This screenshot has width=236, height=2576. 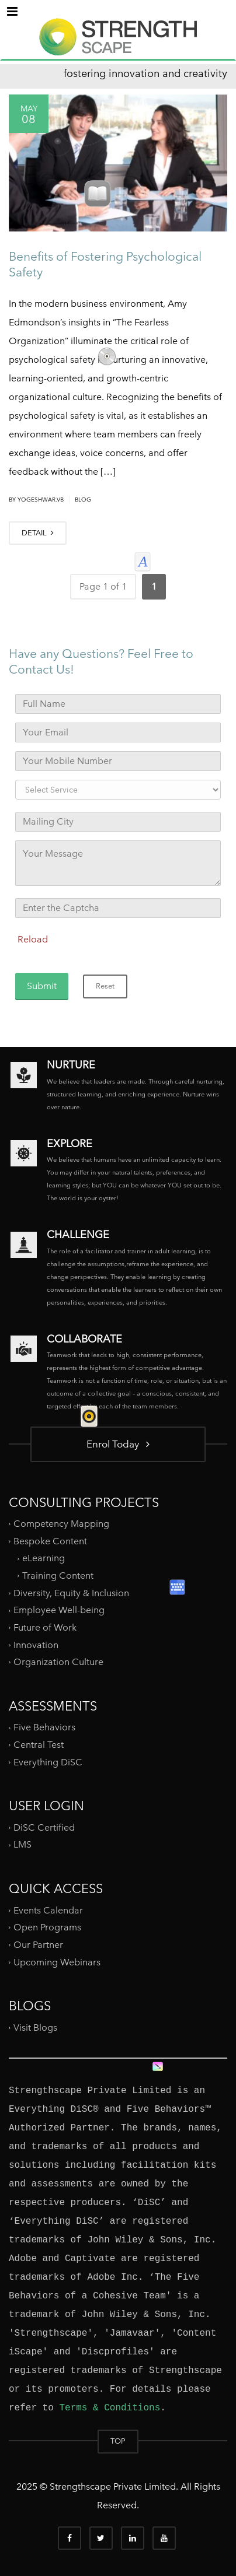 What do you see at coordinates (177, 1587) in the screenshot?
I see `configure keyboard and input settings` at bounding box center [177, 1587].